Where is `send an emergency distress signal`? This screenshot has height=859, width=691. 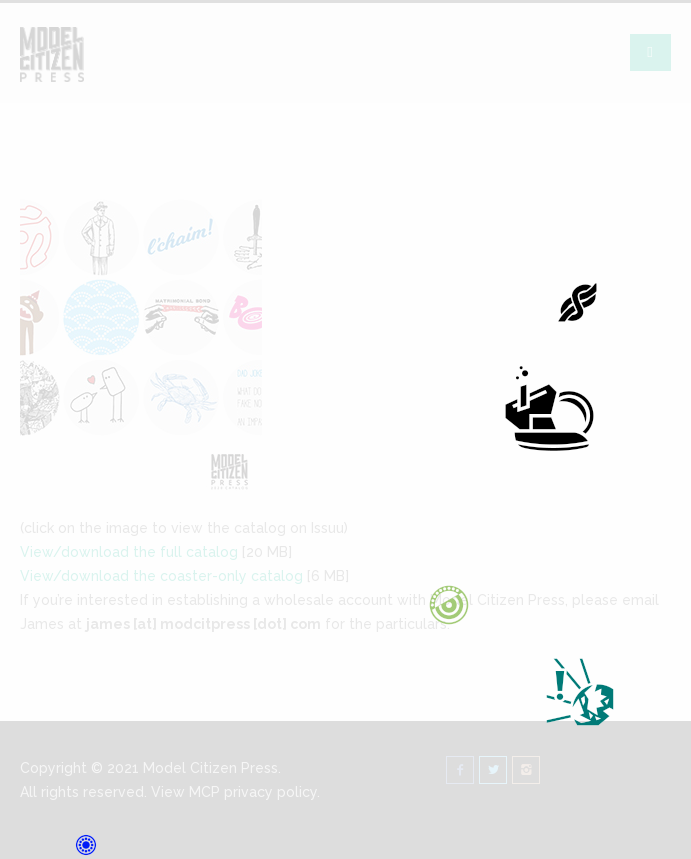
send an emergency distress signal is located at coordinates (580, 692).